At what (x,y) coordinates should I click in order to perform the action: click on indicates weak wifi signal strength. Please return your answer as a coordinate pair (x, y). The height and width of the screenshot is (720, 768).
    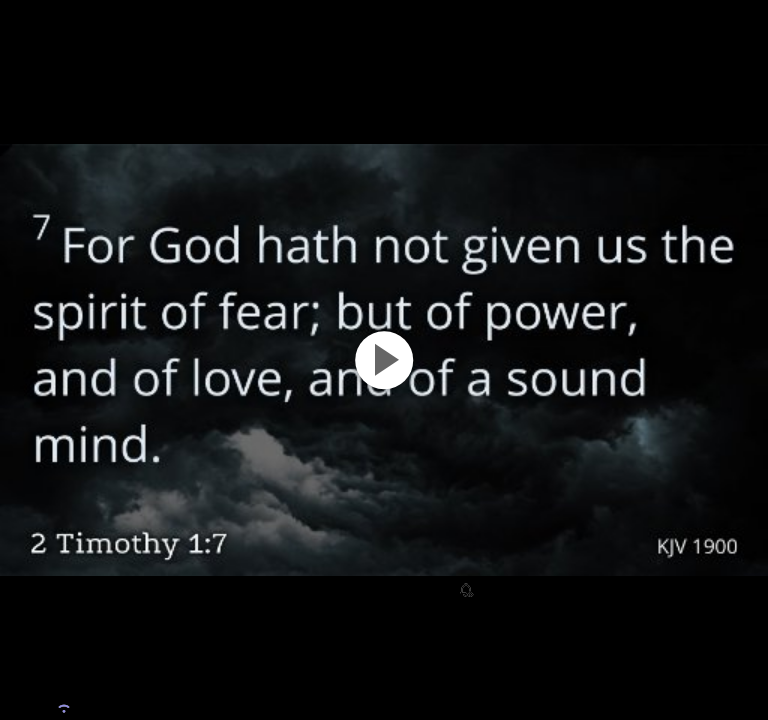
    Looking at the image, I should click on (64, 703).